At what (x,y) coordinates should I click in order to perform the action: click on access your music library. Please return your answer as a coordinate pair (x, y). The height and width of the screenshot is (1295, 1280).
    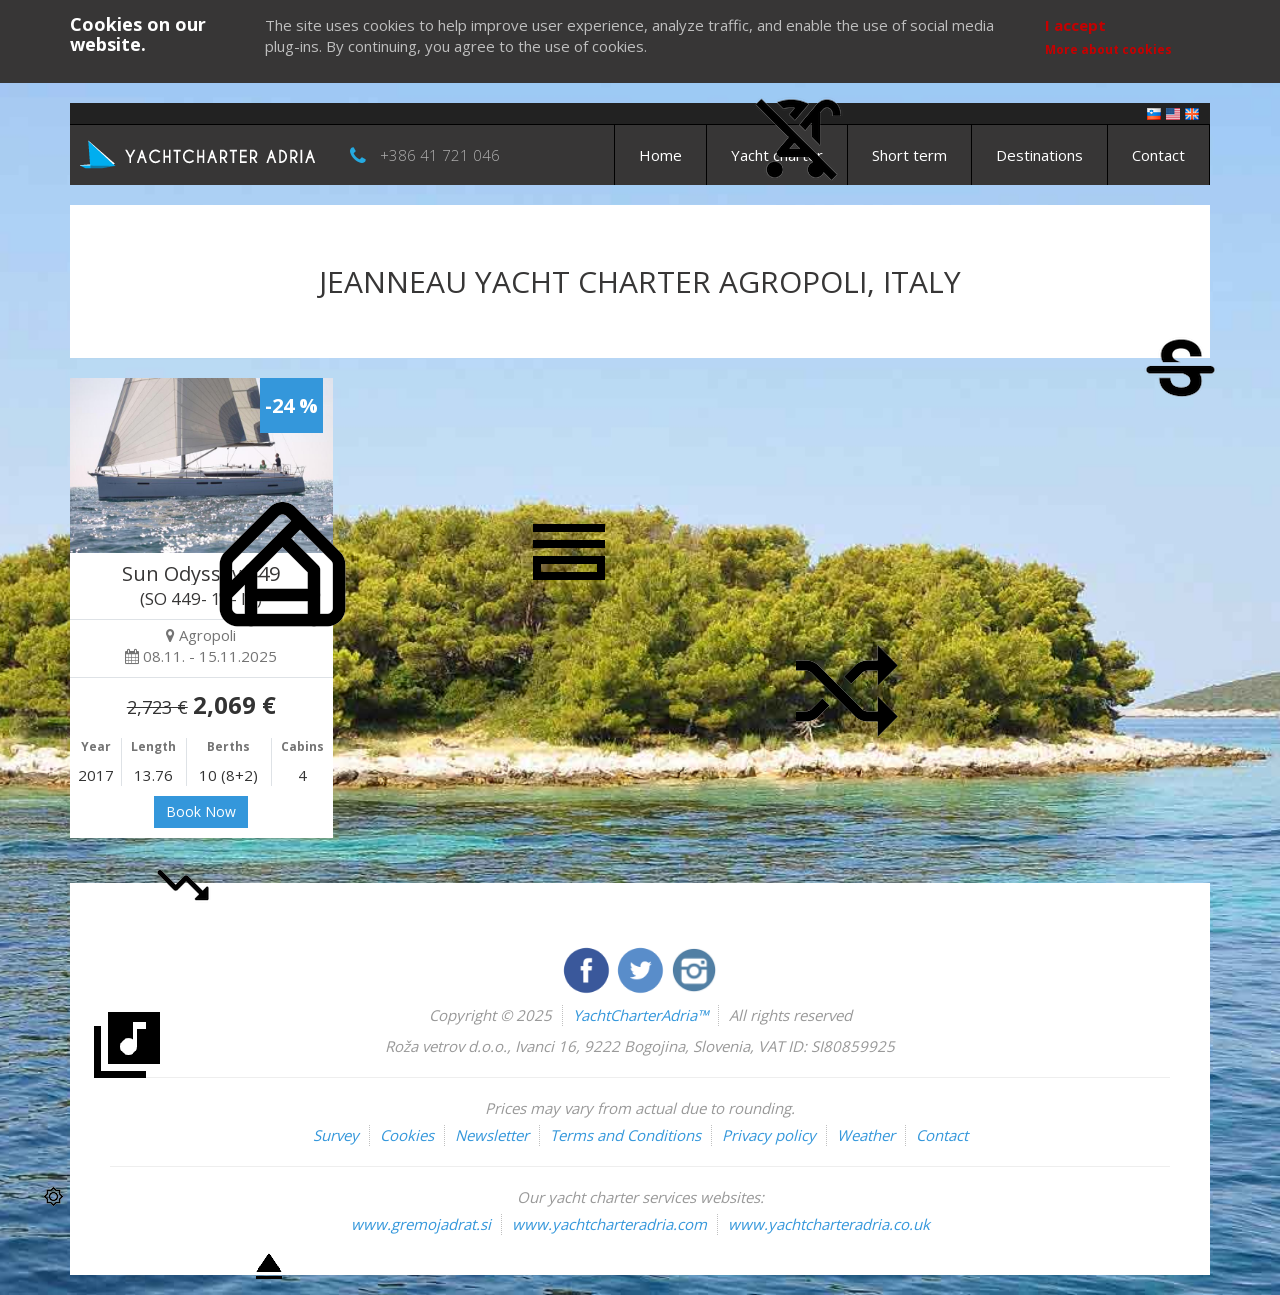
    Looking at the image, I should click on (127, 1045).